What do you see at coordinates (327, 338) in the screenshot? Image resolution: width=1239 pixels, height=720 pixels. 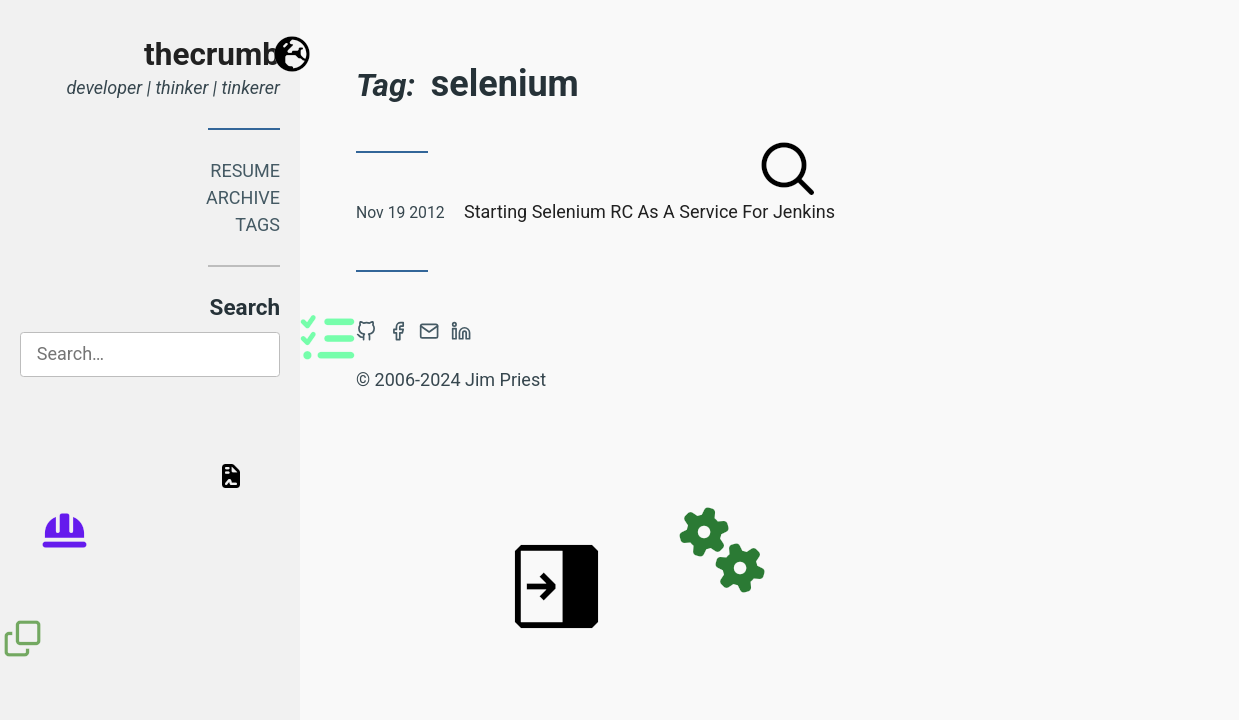 I see `view your task list` at bounding box center [327, 338].